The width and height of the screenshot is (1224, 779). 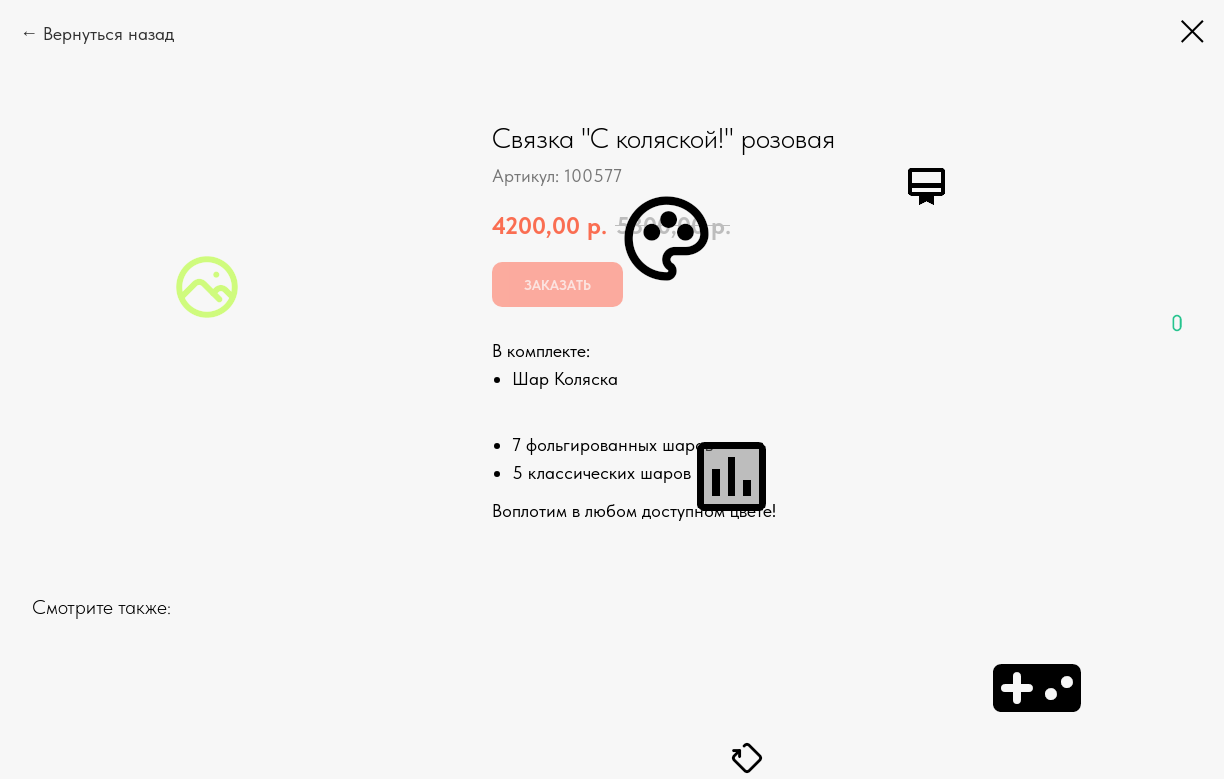 I want to click on customize theme or color settings, so click(x=666, y=238).